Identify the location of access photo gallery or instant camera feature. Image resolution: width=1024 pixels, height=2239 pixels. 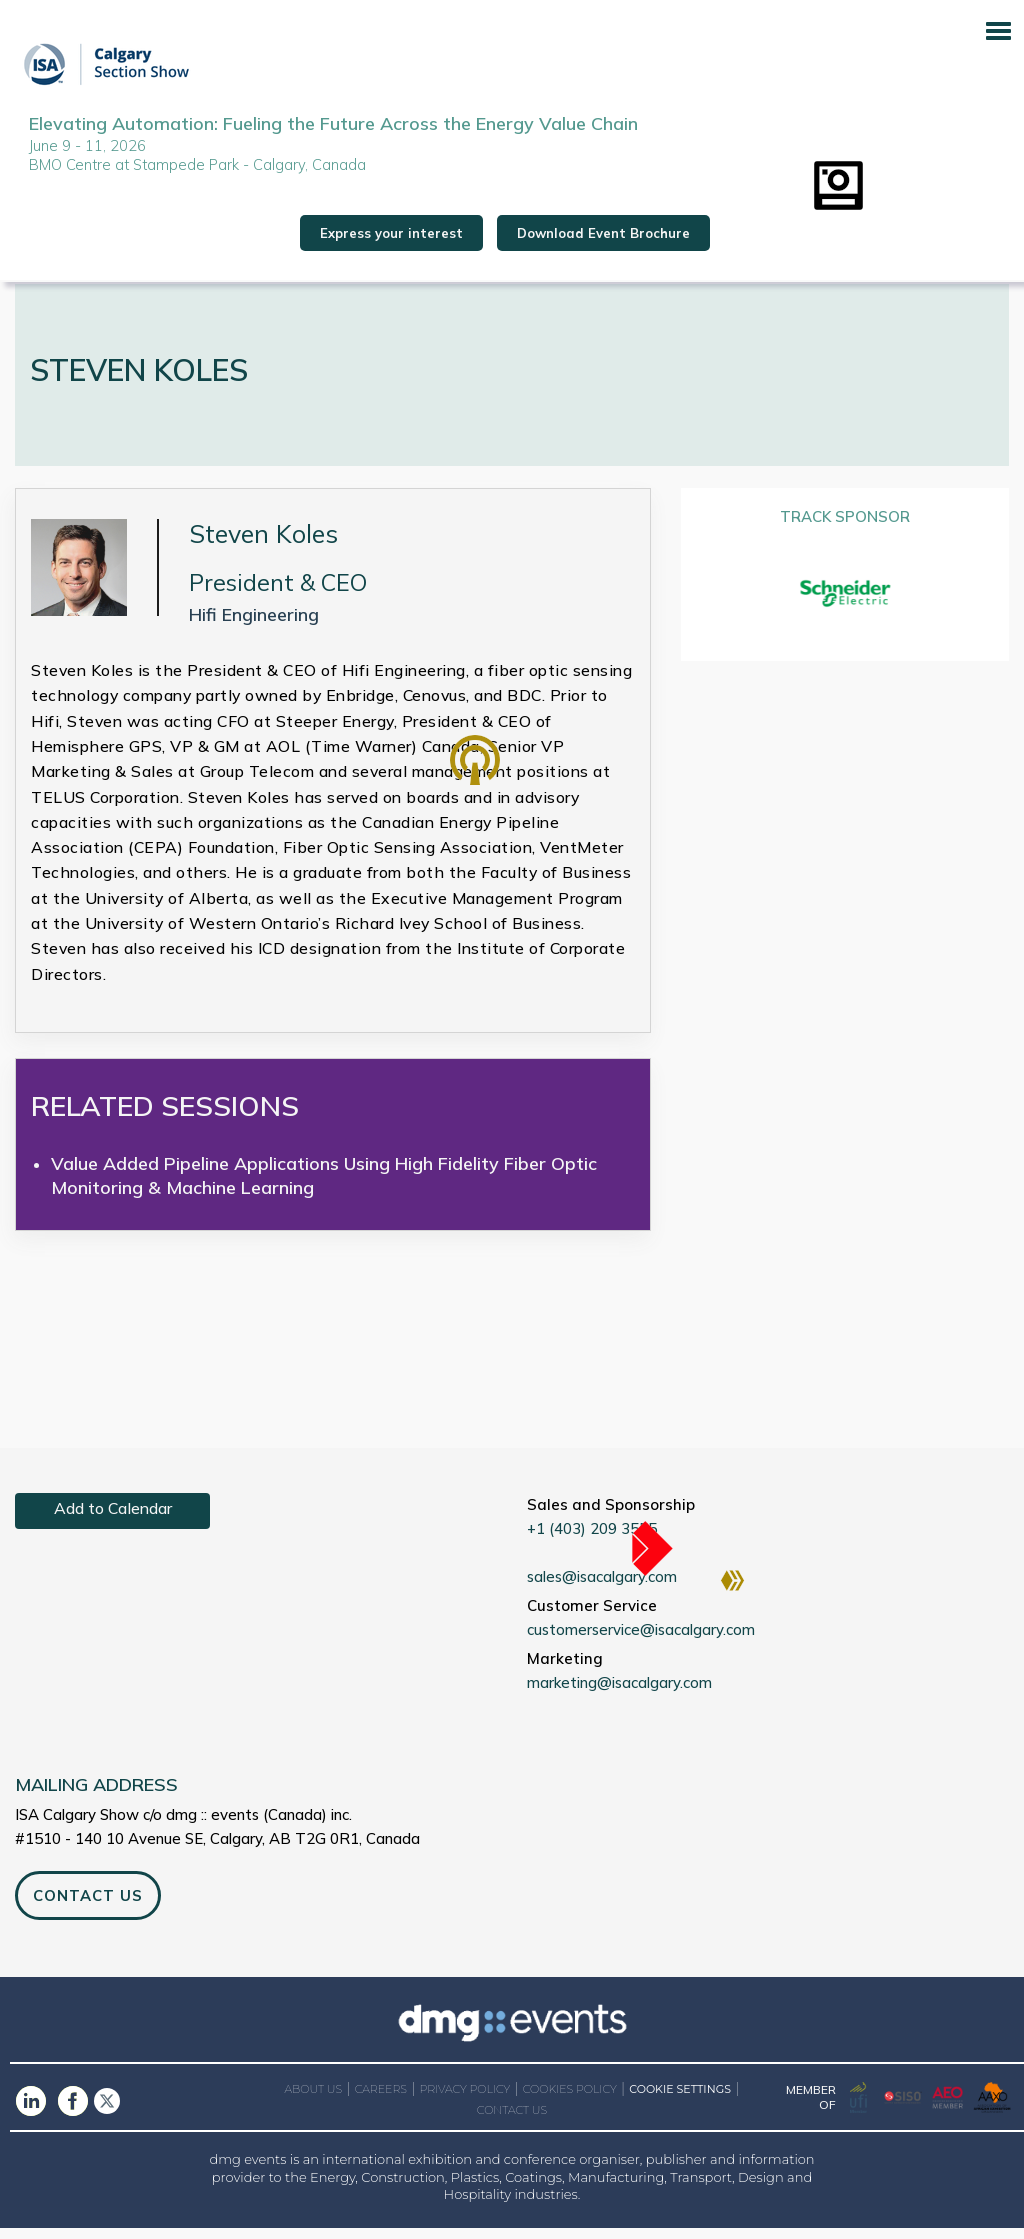
(838, 185).